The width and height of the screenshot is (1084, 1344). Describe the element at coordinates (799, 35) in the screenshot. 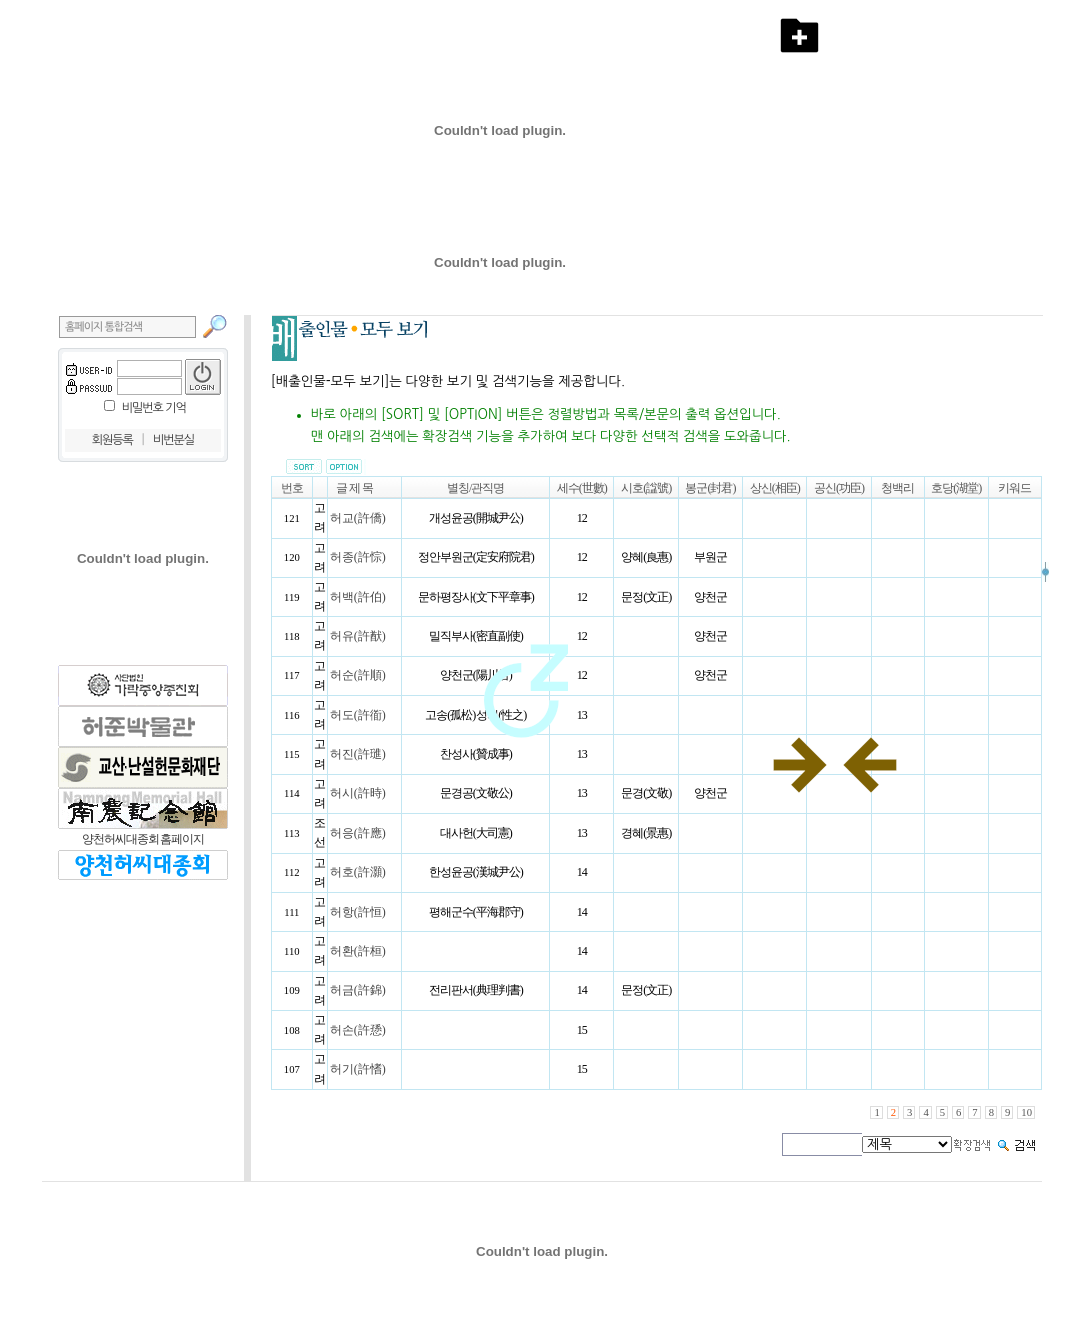

I see `create a new folder` at that location.